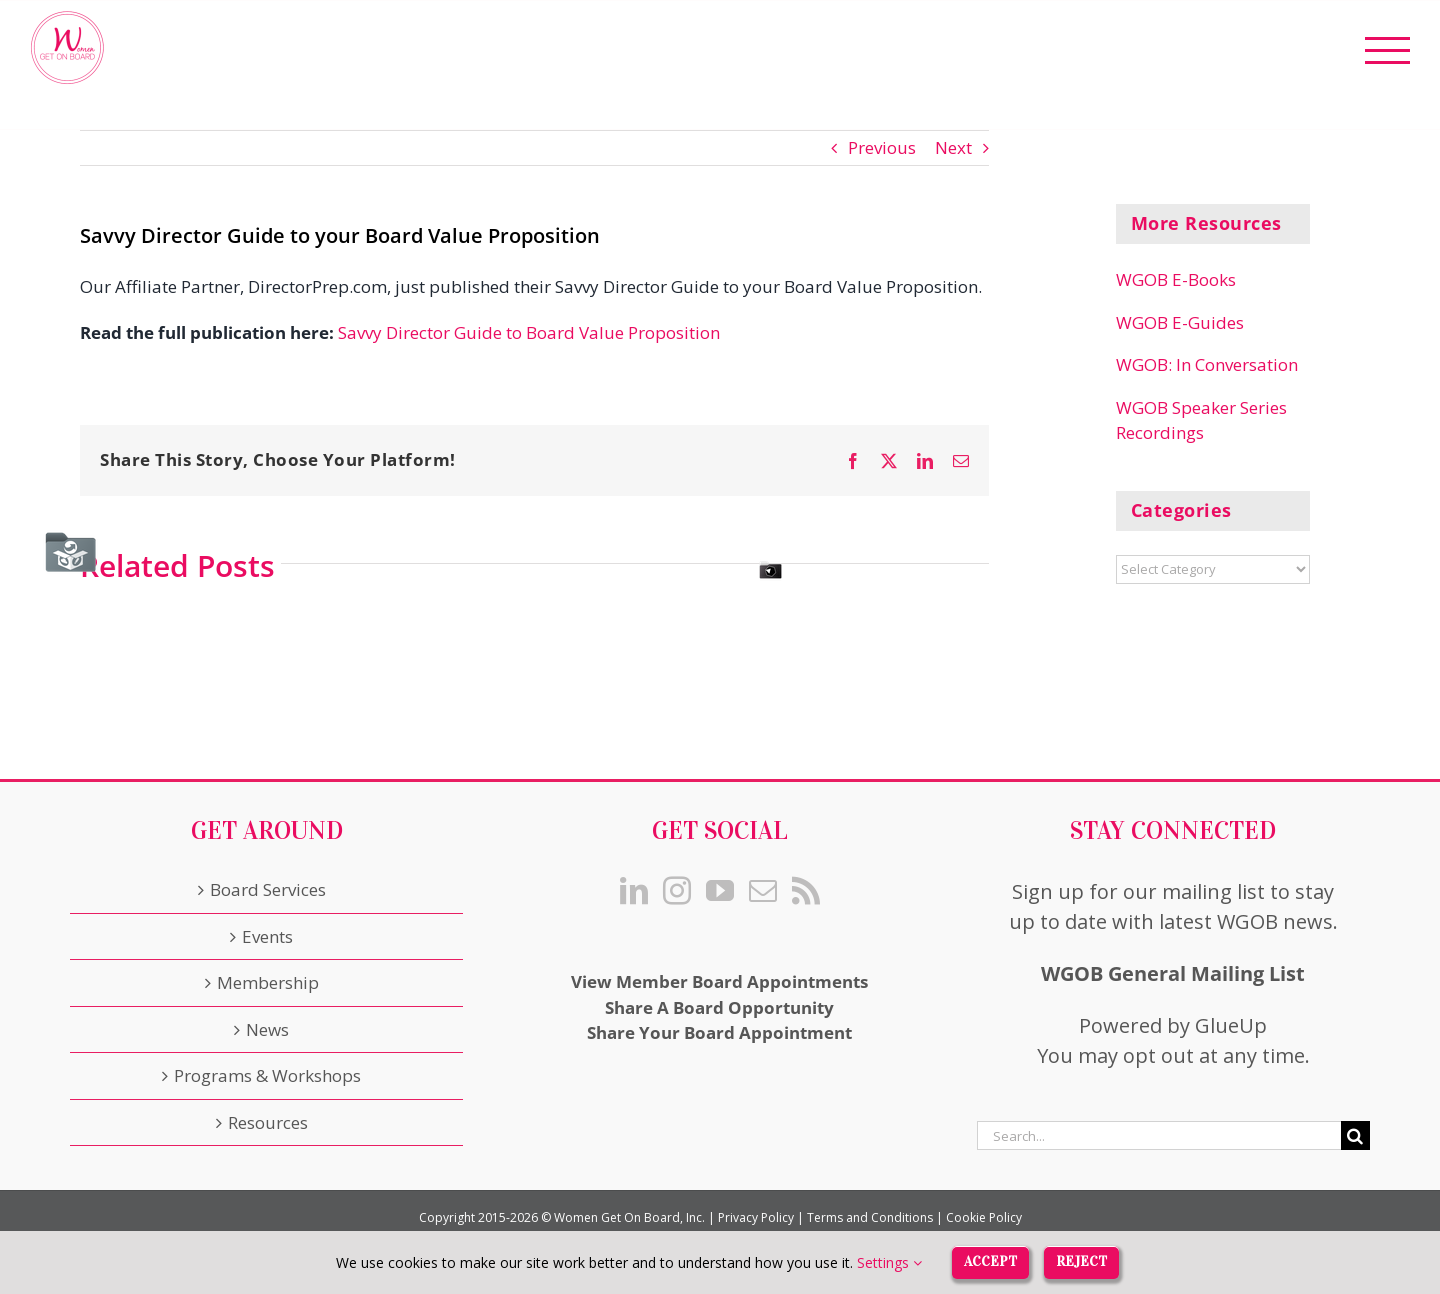 The image size is (1440, 1294). Describe the element at coordinates (770, 570) in the screenshot. I see `open crystal or gem-related files folder` at that location.